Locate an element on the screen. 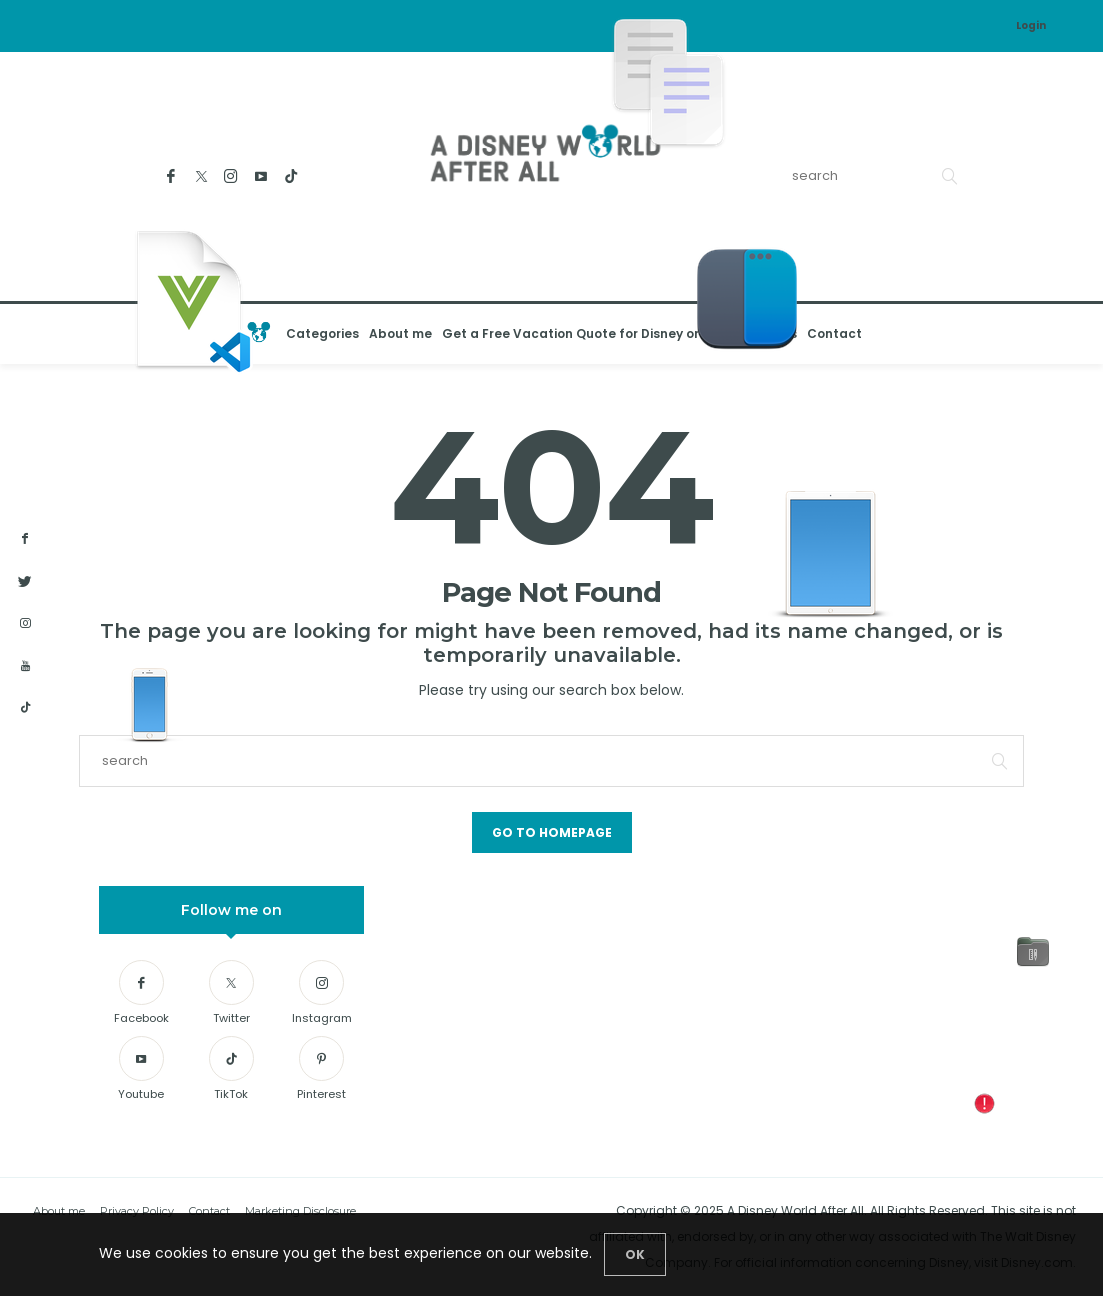 This screenshot has height=1296, width=1103. open templates folder is located at coordinates (1033, 951).